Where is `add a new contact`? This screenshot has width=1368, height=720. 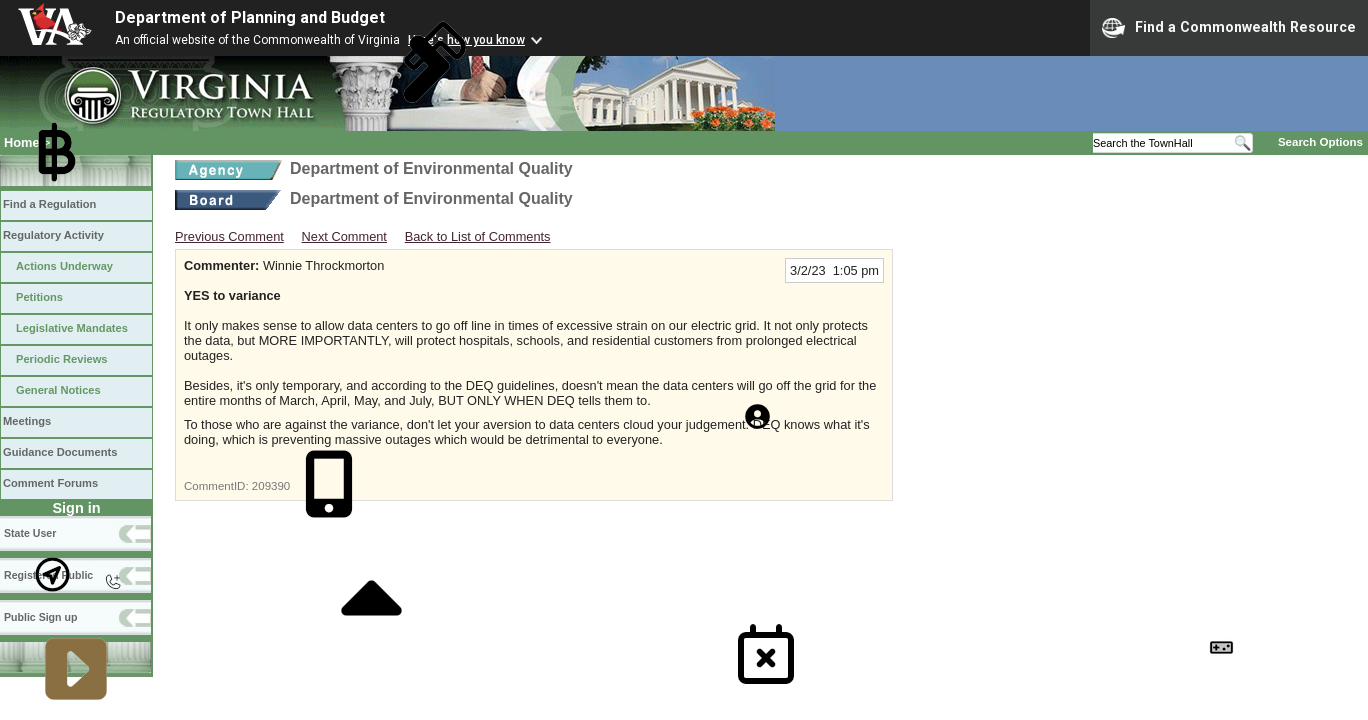 add a new contact is located at coordinates (113, 581).